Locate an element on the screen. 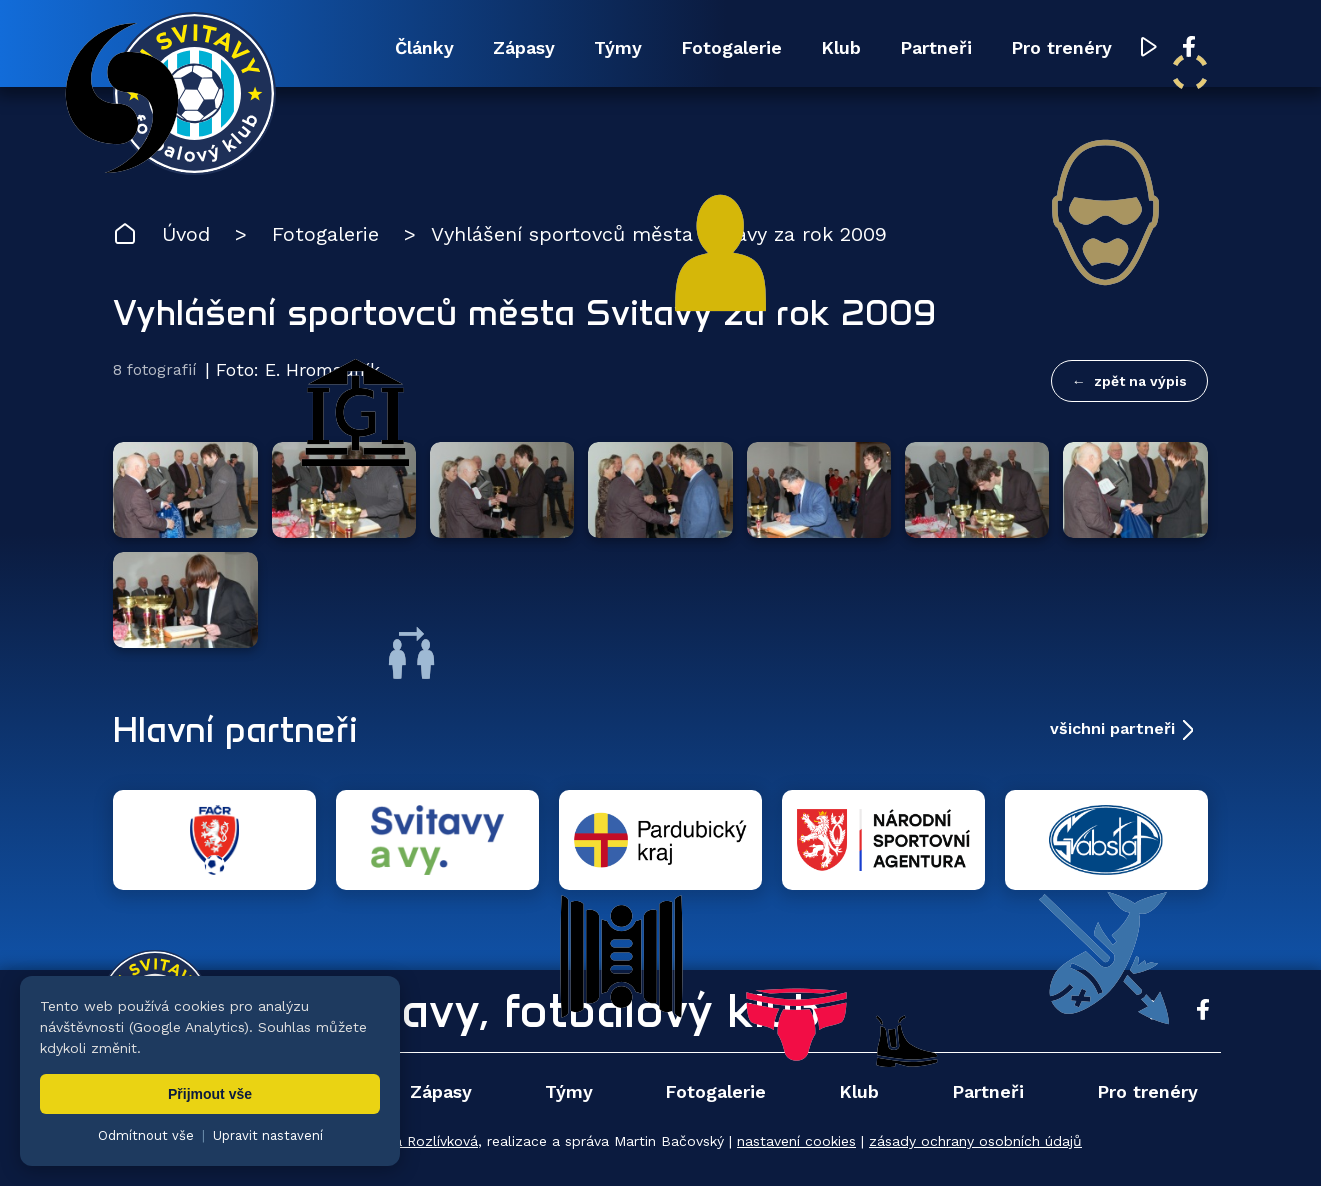 Image resolution: width=1321 pixels, height=1186 pixels. accordion or bellows instrument in a music game is located at coordinates (621, 956).